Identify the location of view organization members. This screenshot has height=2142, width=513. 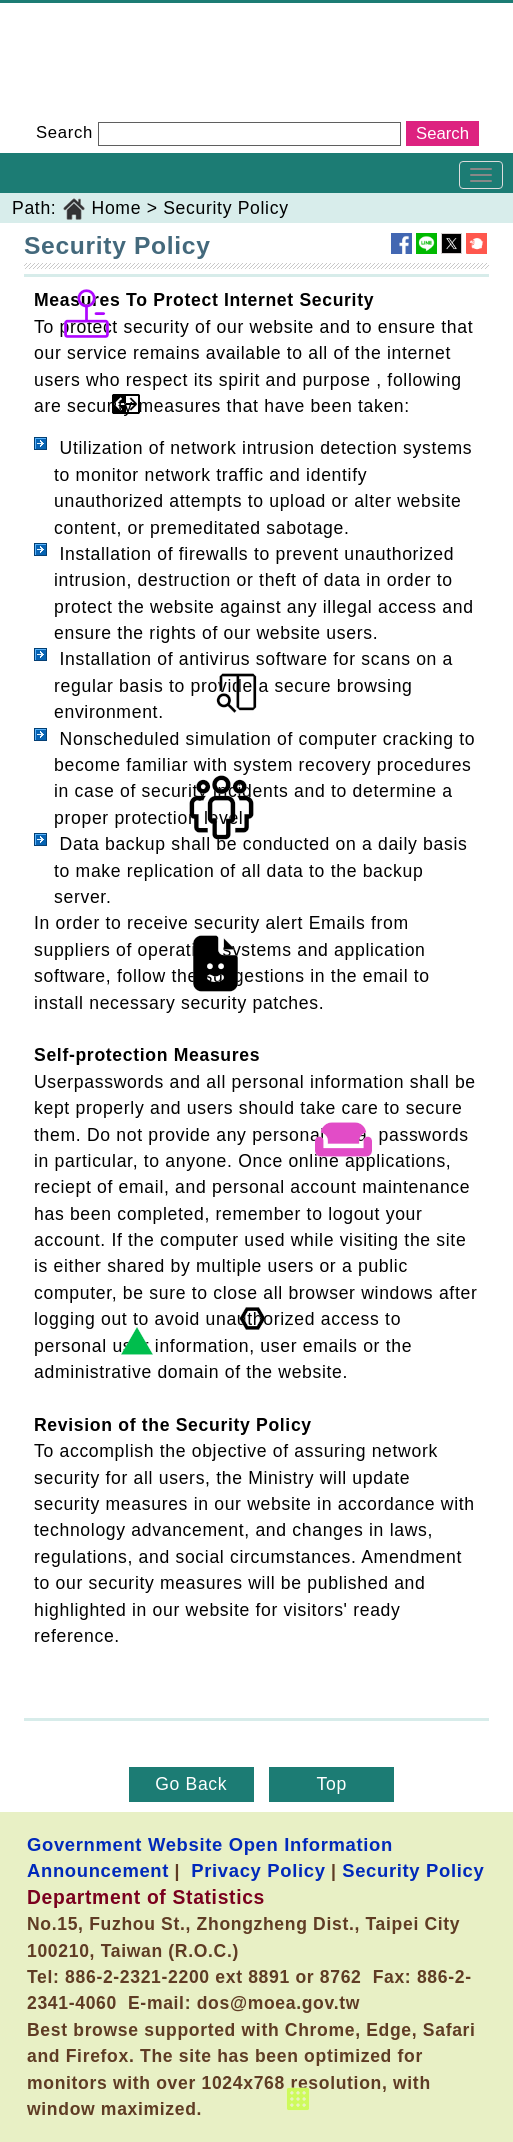
(221, 807).